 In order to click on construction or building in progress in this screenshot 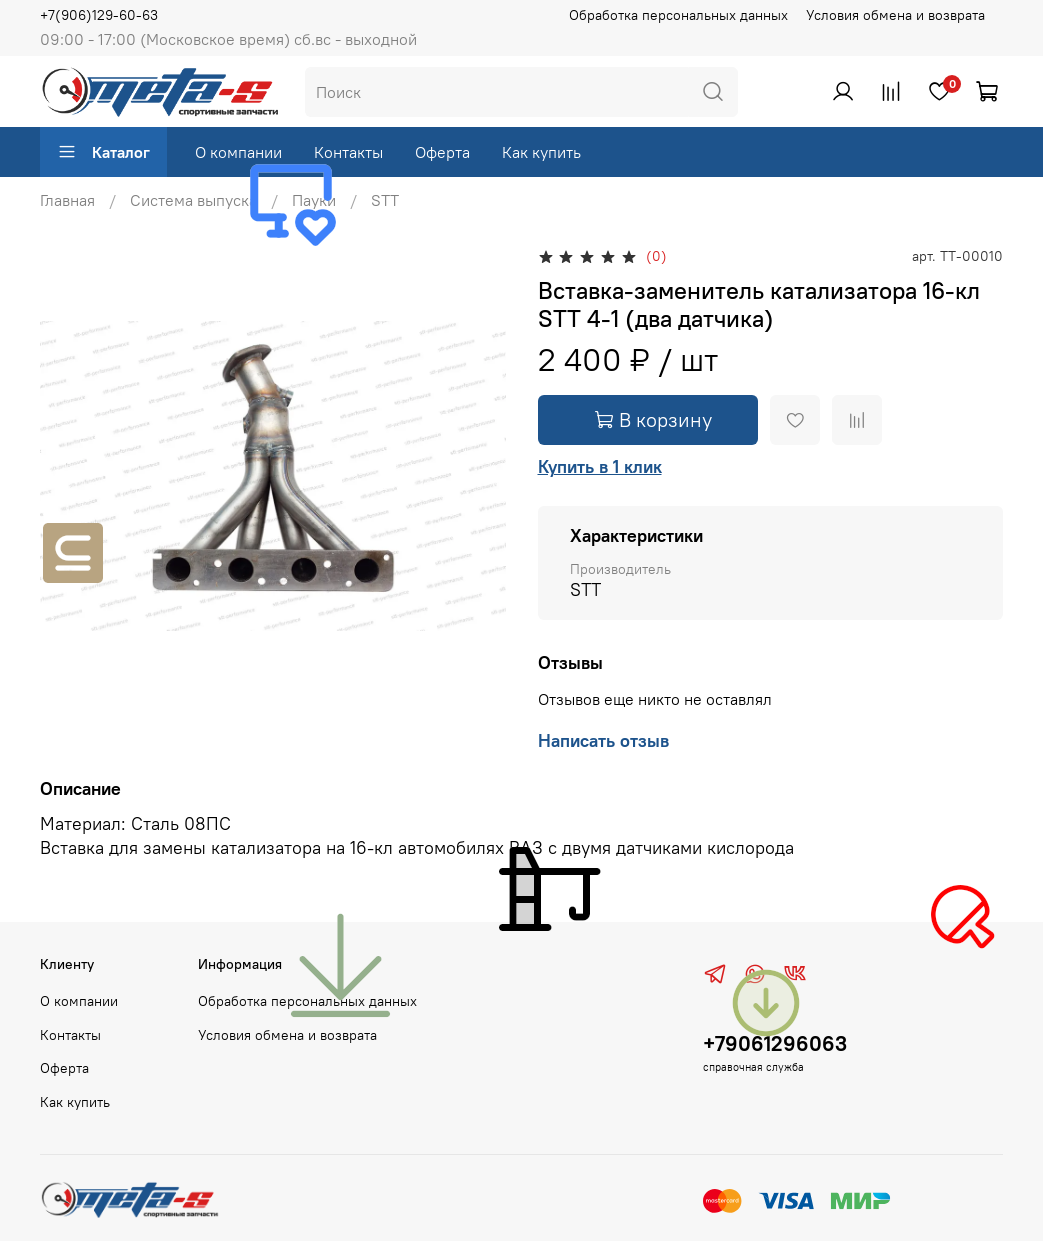, I will do `click(548, 889)`.